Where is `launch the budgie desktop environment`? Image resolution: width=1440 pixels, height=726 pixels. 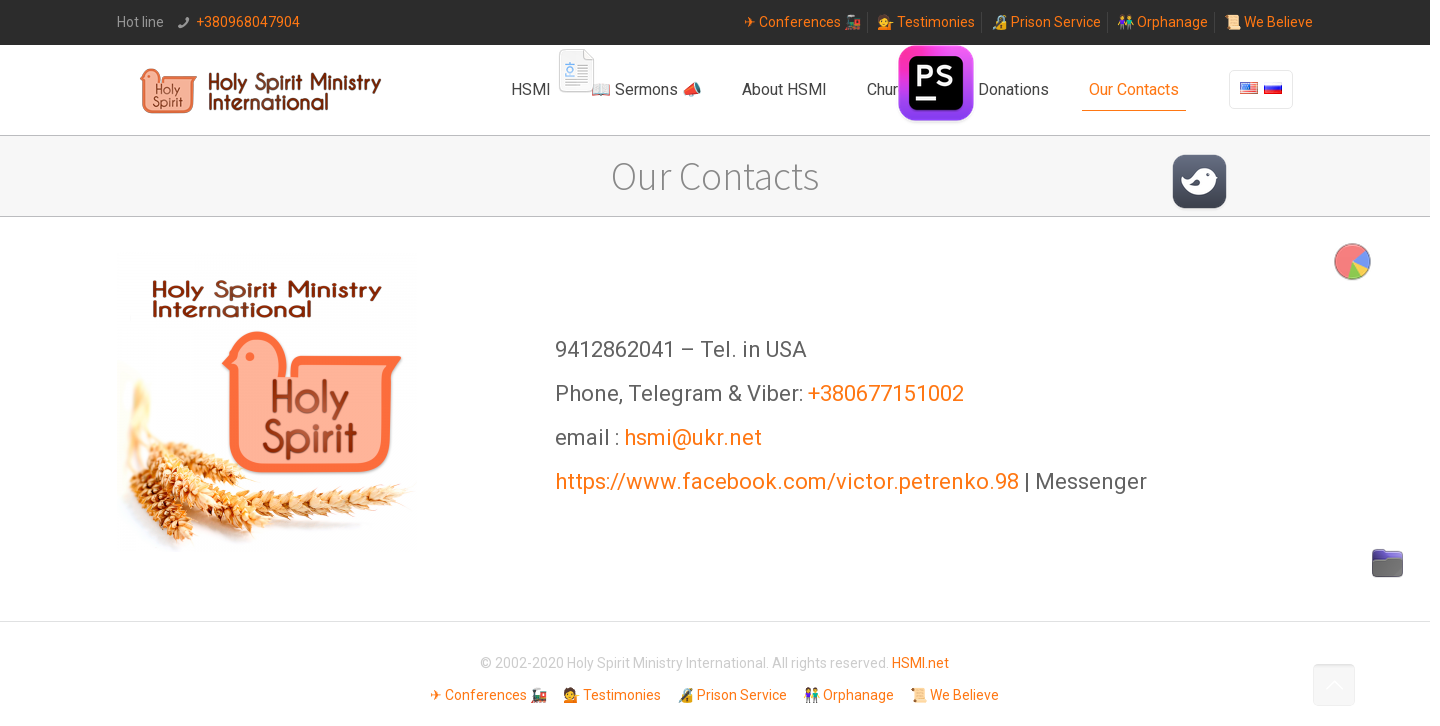
launch the budgie desktop environment is located at coordinates (1199, 181).